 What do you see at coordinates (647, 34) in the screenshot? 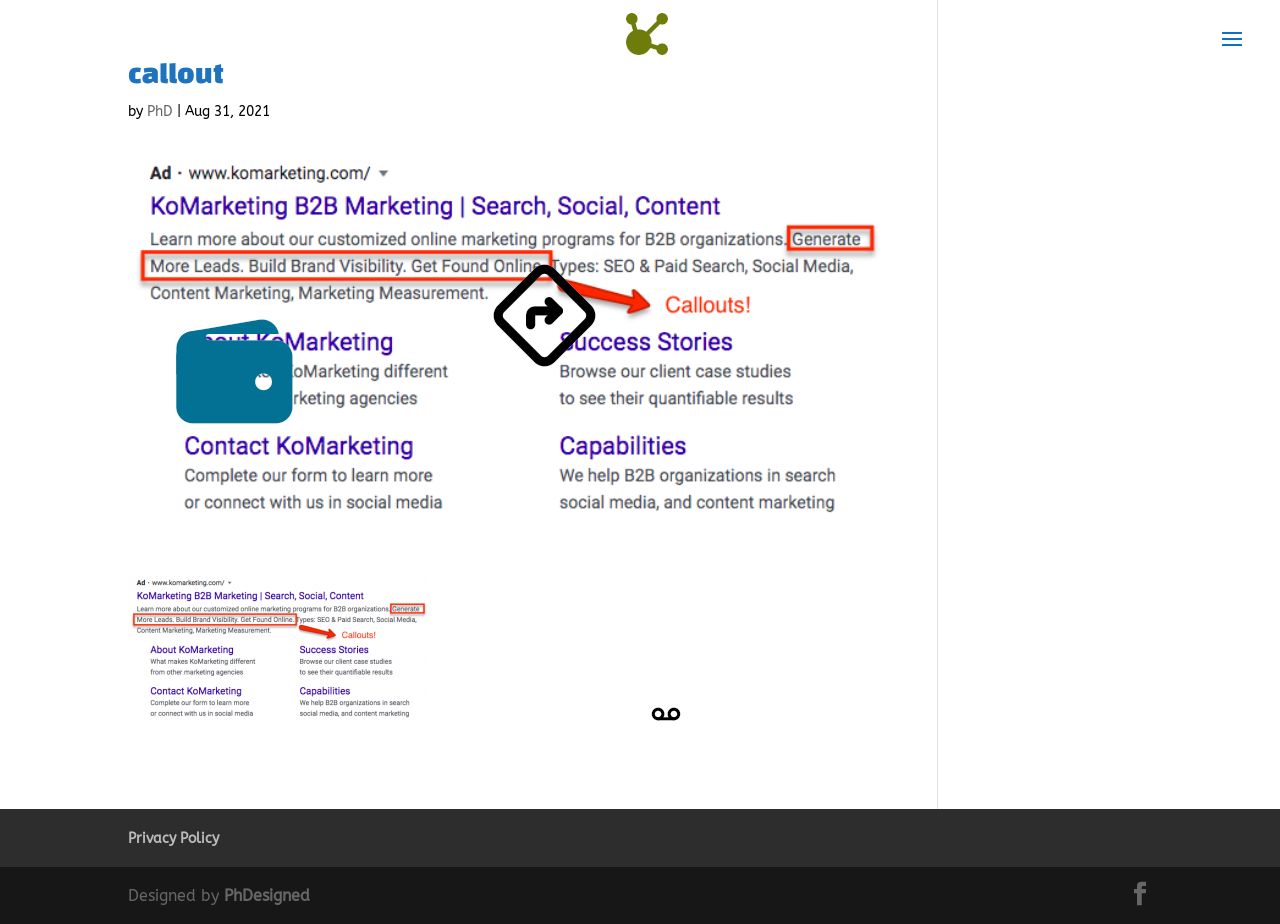
I see `access affiliate program or referral network` at bounding box center [647, 34].